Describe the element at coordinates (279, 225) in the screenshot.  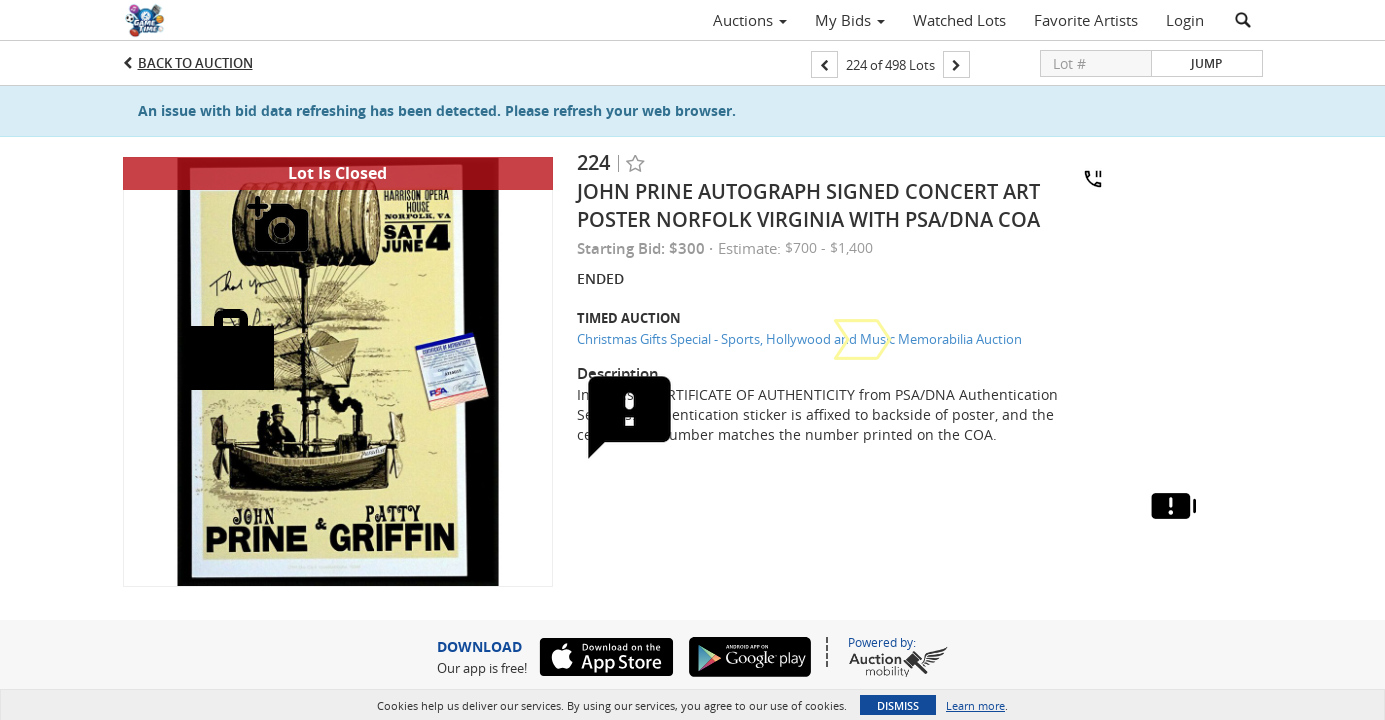
I see `add a new photo` at that location.